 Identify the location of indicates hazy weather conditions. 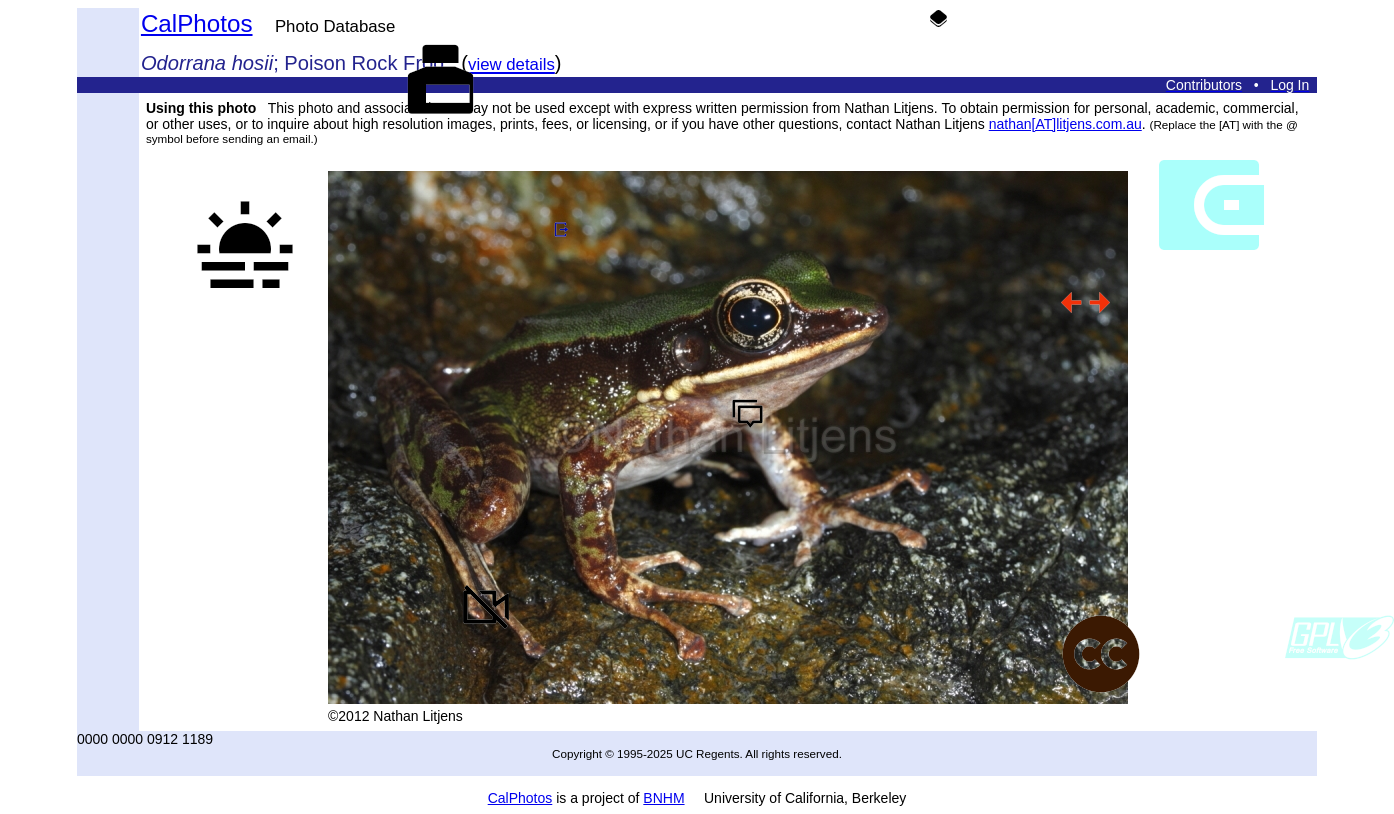
(245, 249).